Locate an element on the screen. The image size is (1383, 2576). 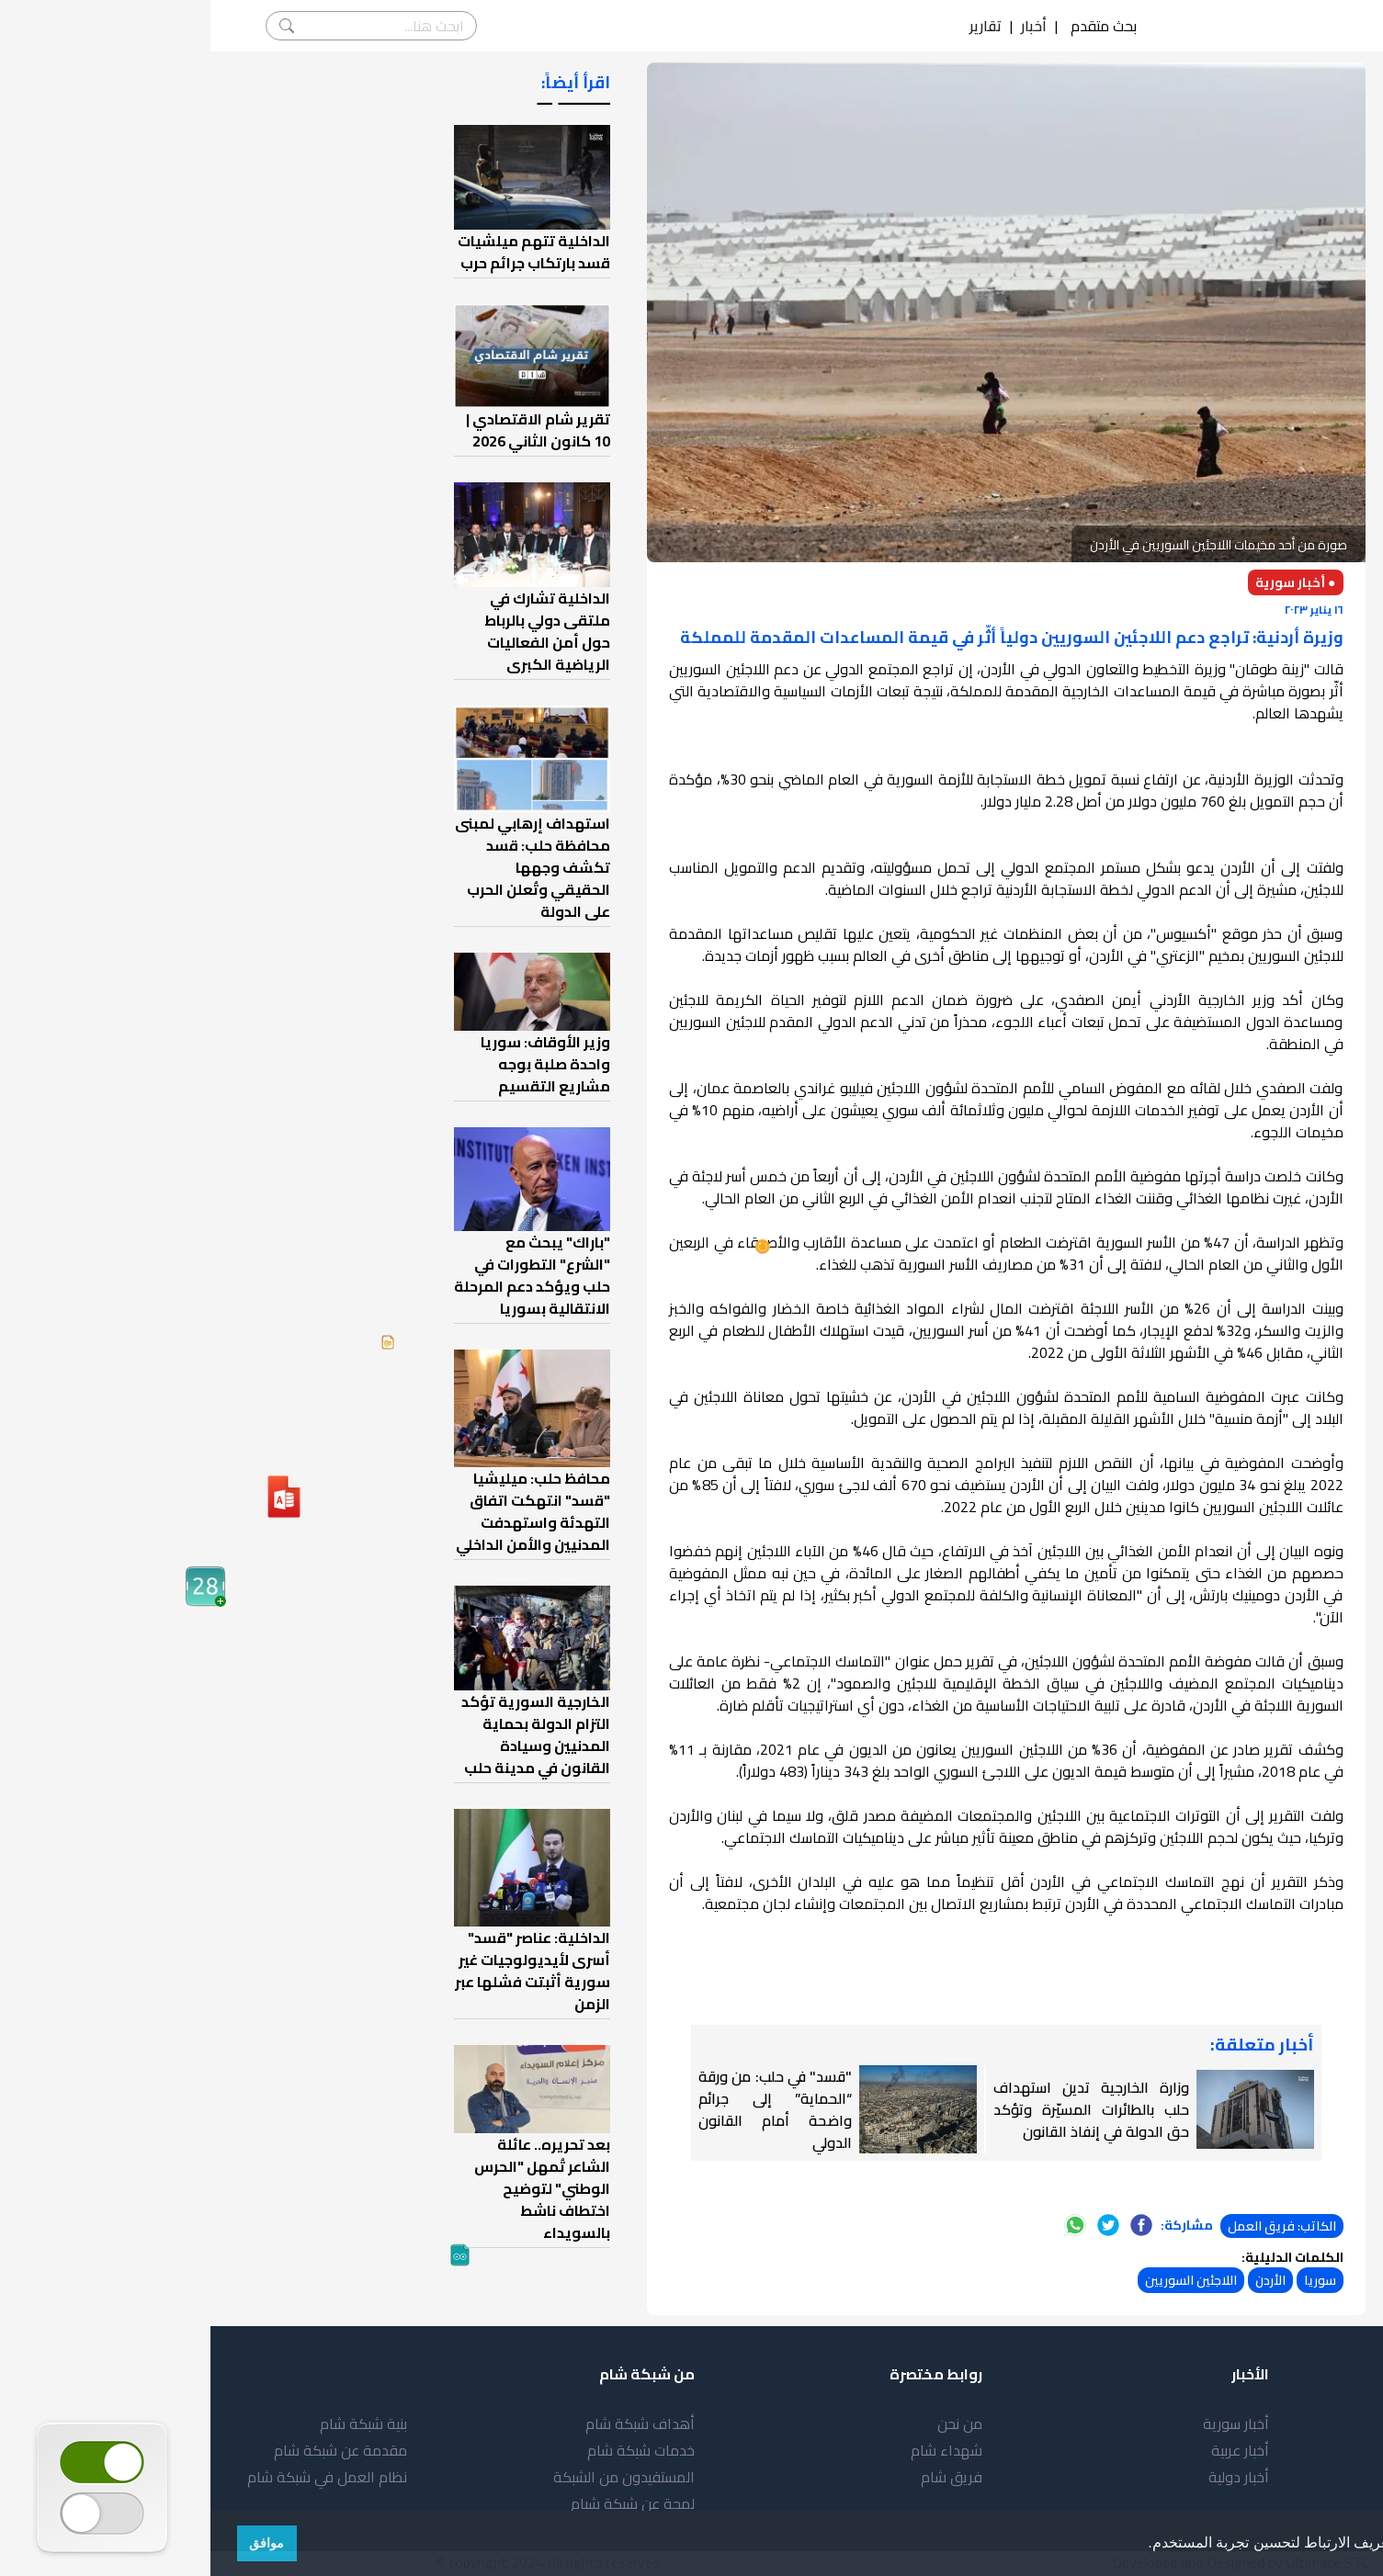
restart the system is located at coordinates (763, 1247).